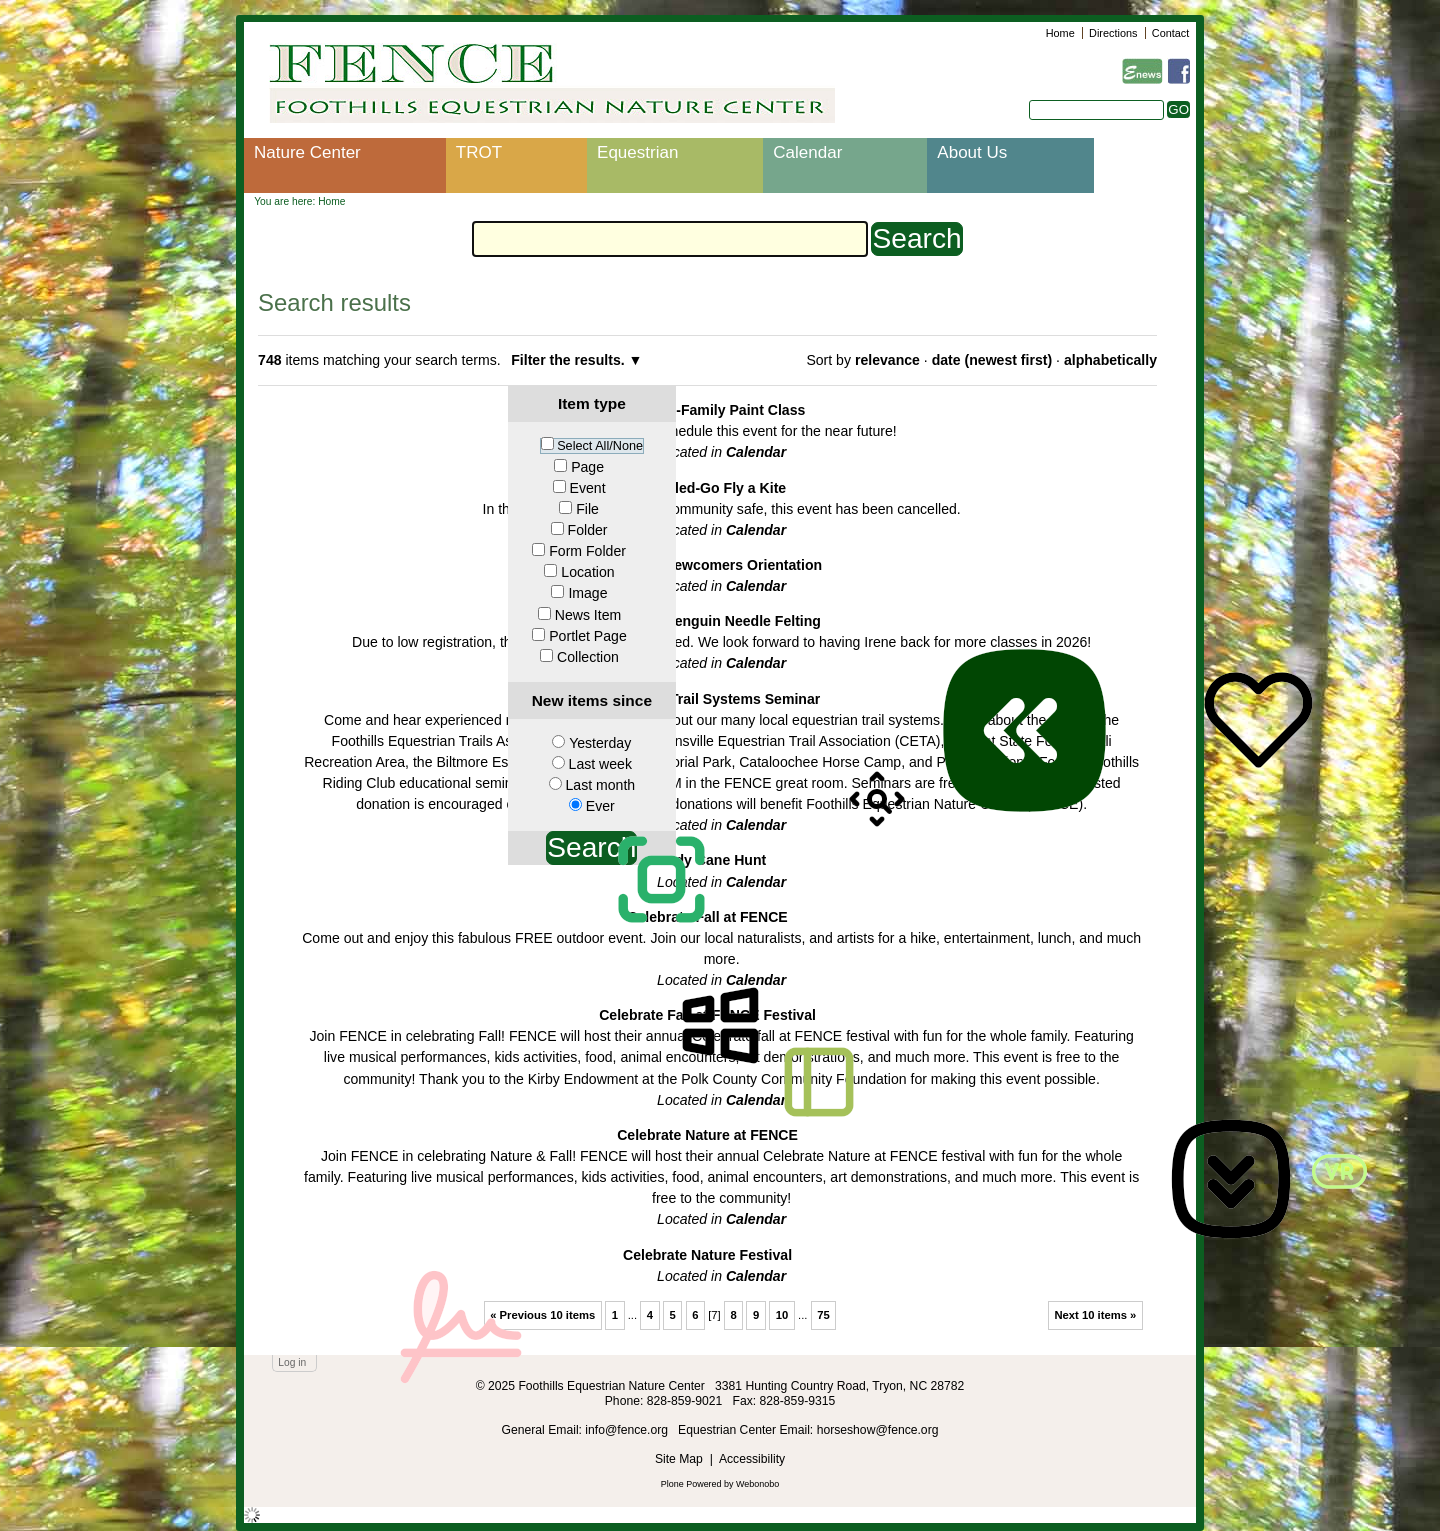  Describe the element at coordinates (1024, 730) in the screenshot. I see `go back to the previous screen` at that location.